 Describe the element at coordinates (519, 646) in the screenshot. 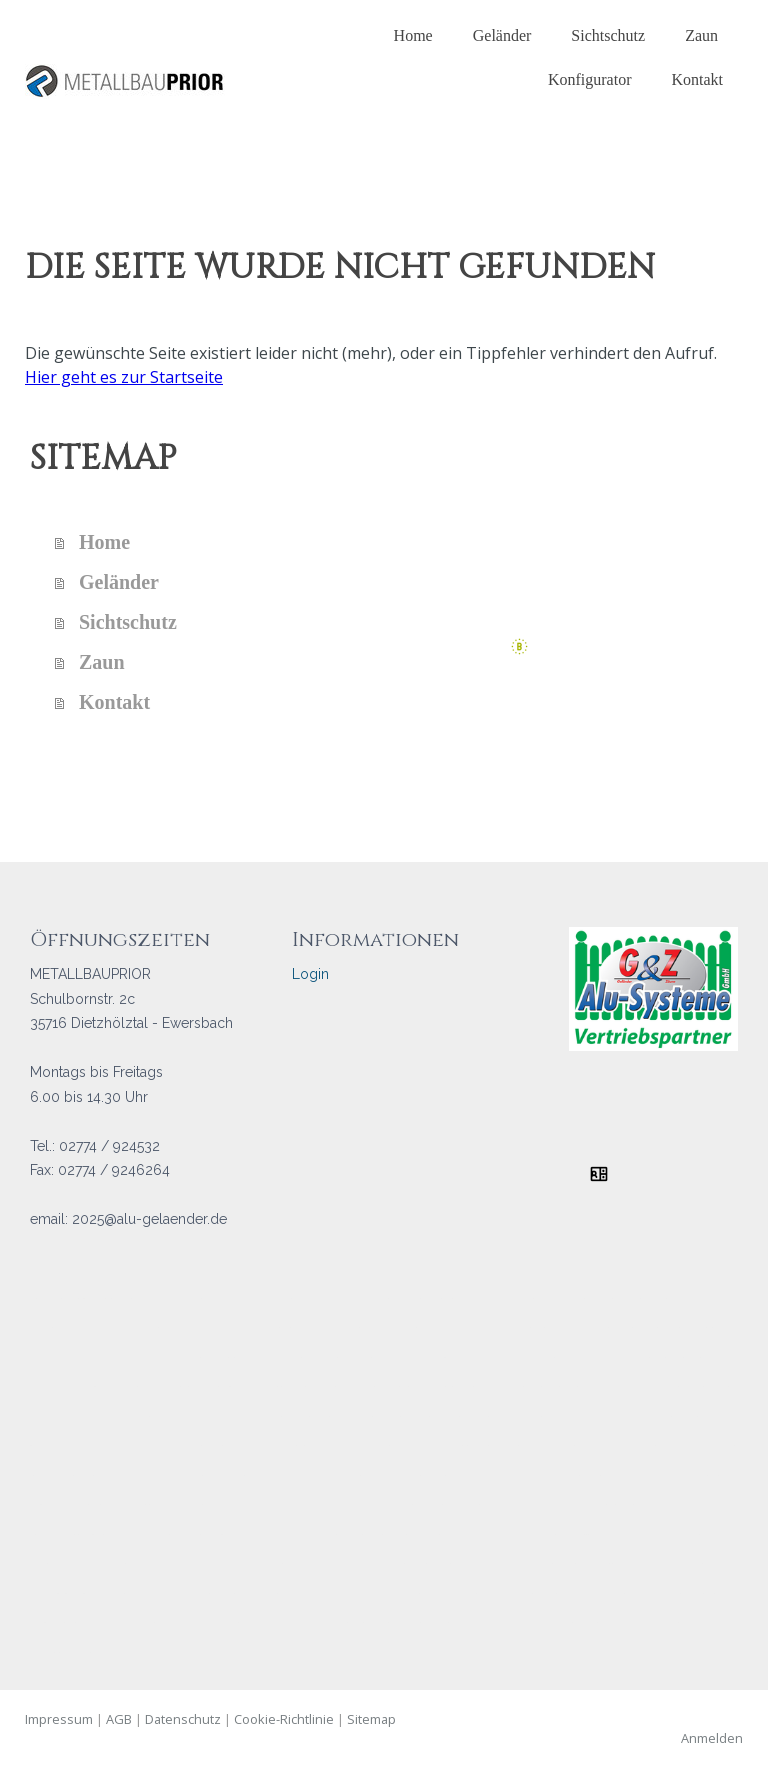

I see `indicates bold text formatting option` at that location.